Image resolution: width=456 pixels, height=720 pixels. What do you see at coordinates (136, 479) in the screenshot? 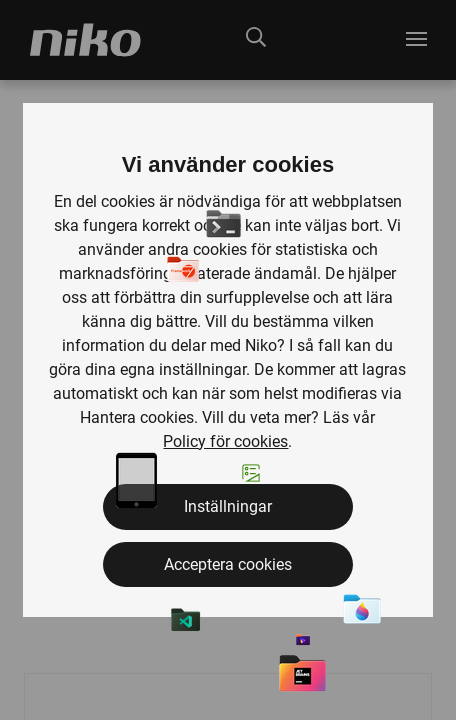
I see `view connected iPad device` at bounding box center [136, 479].